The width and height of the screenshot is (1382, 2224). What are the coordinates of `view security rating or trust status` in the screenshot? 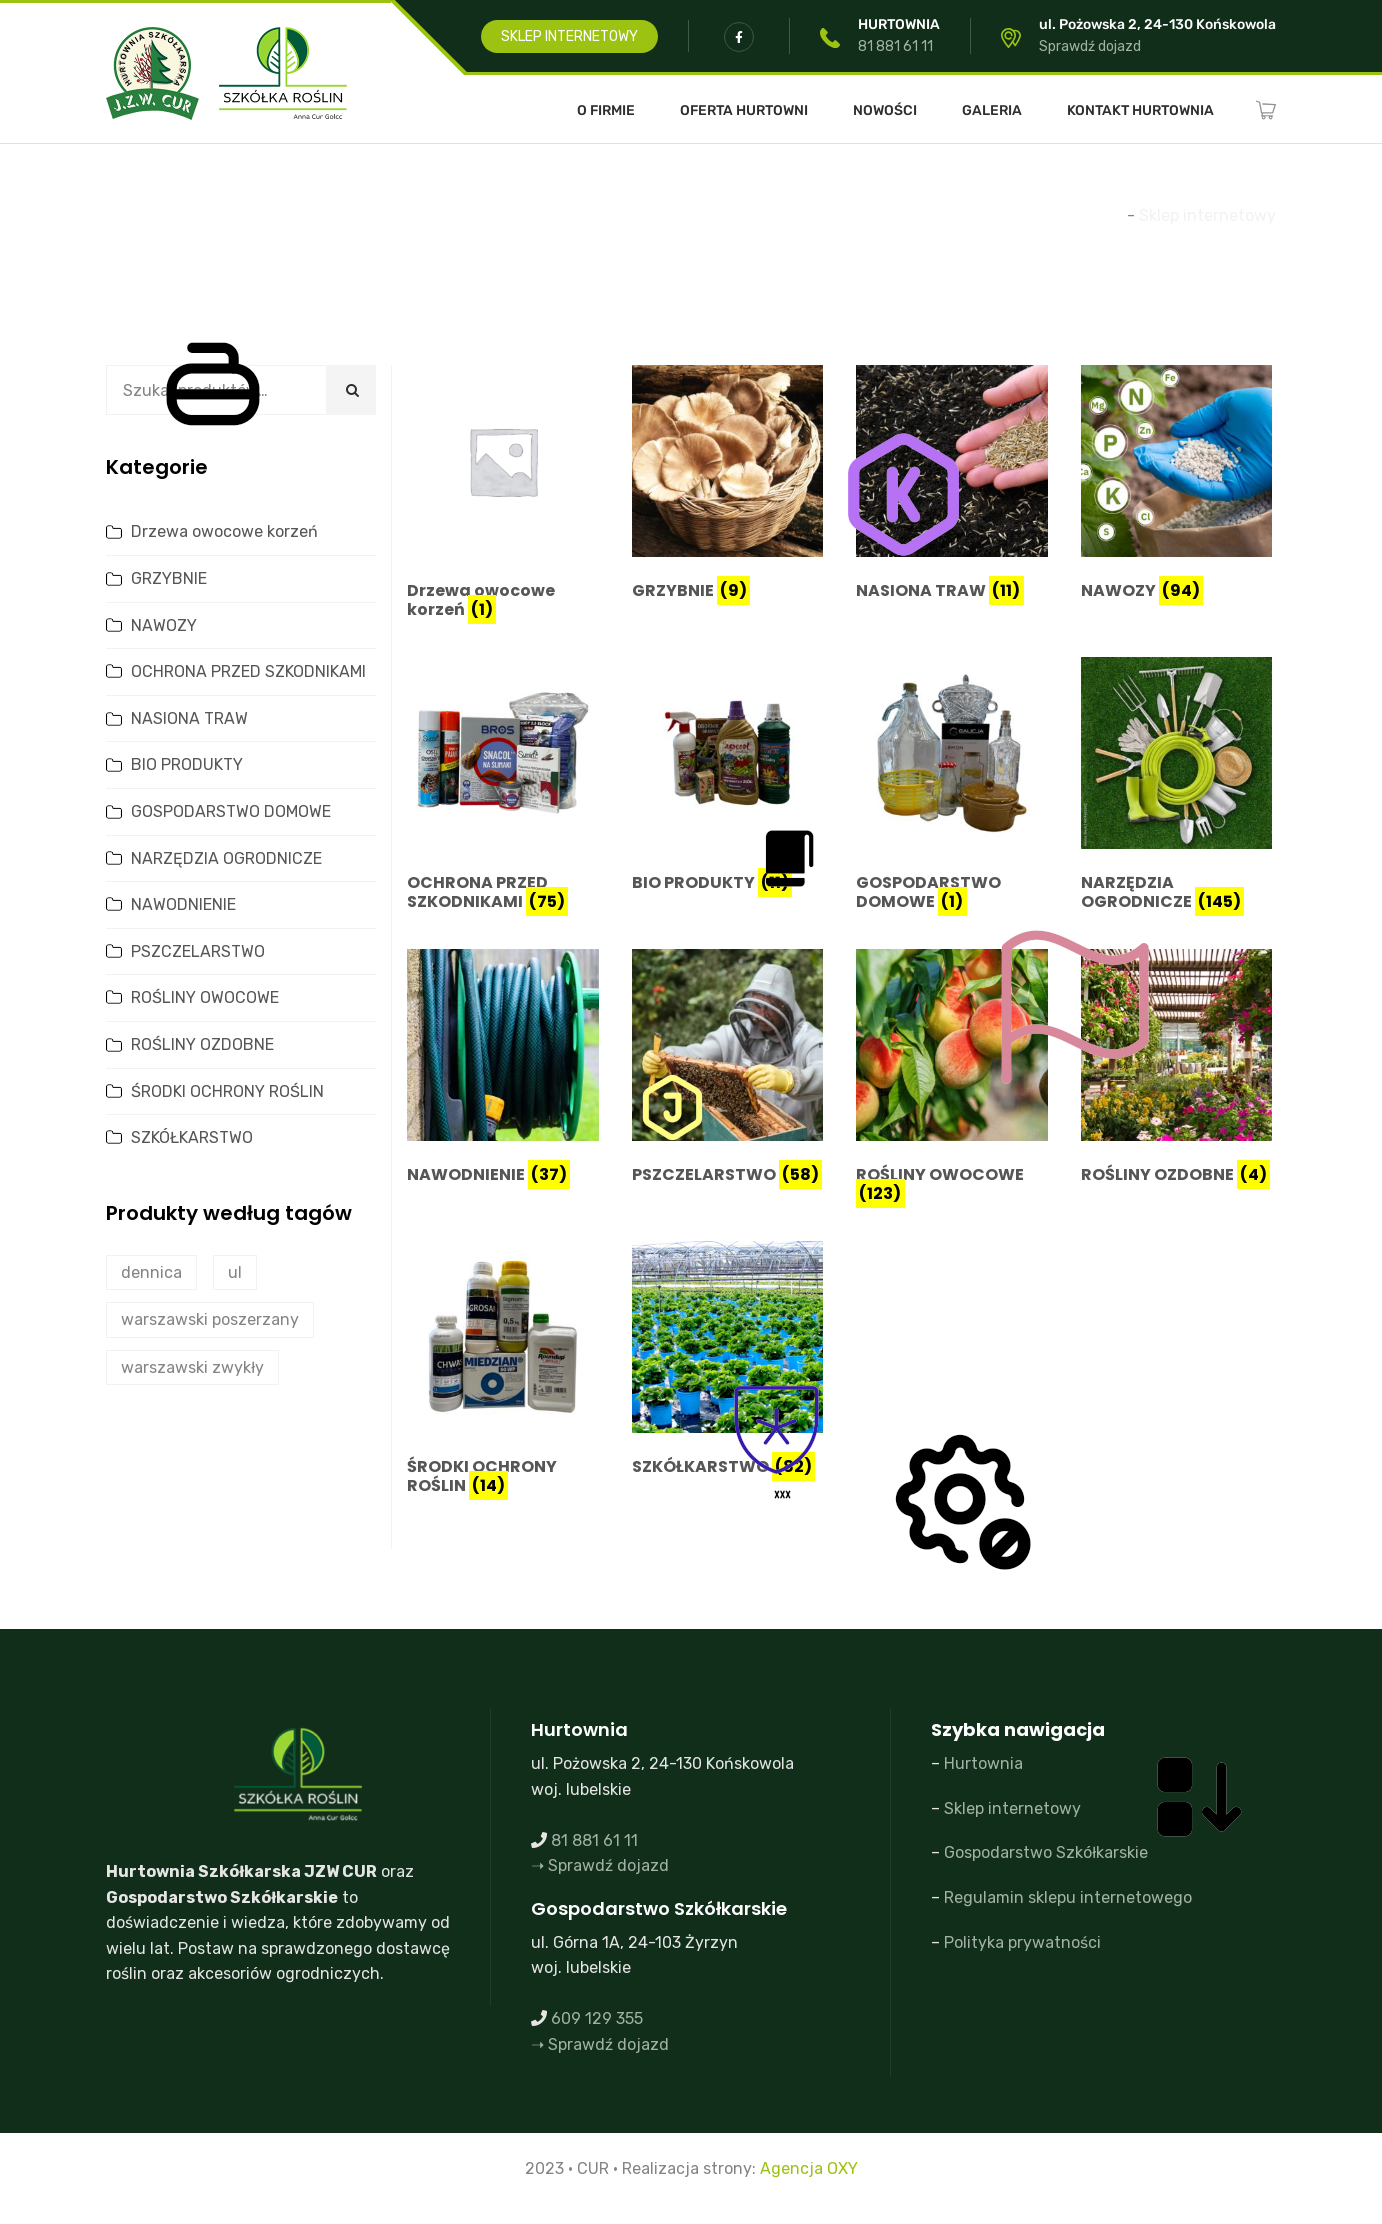 It's located at (776, 1424).